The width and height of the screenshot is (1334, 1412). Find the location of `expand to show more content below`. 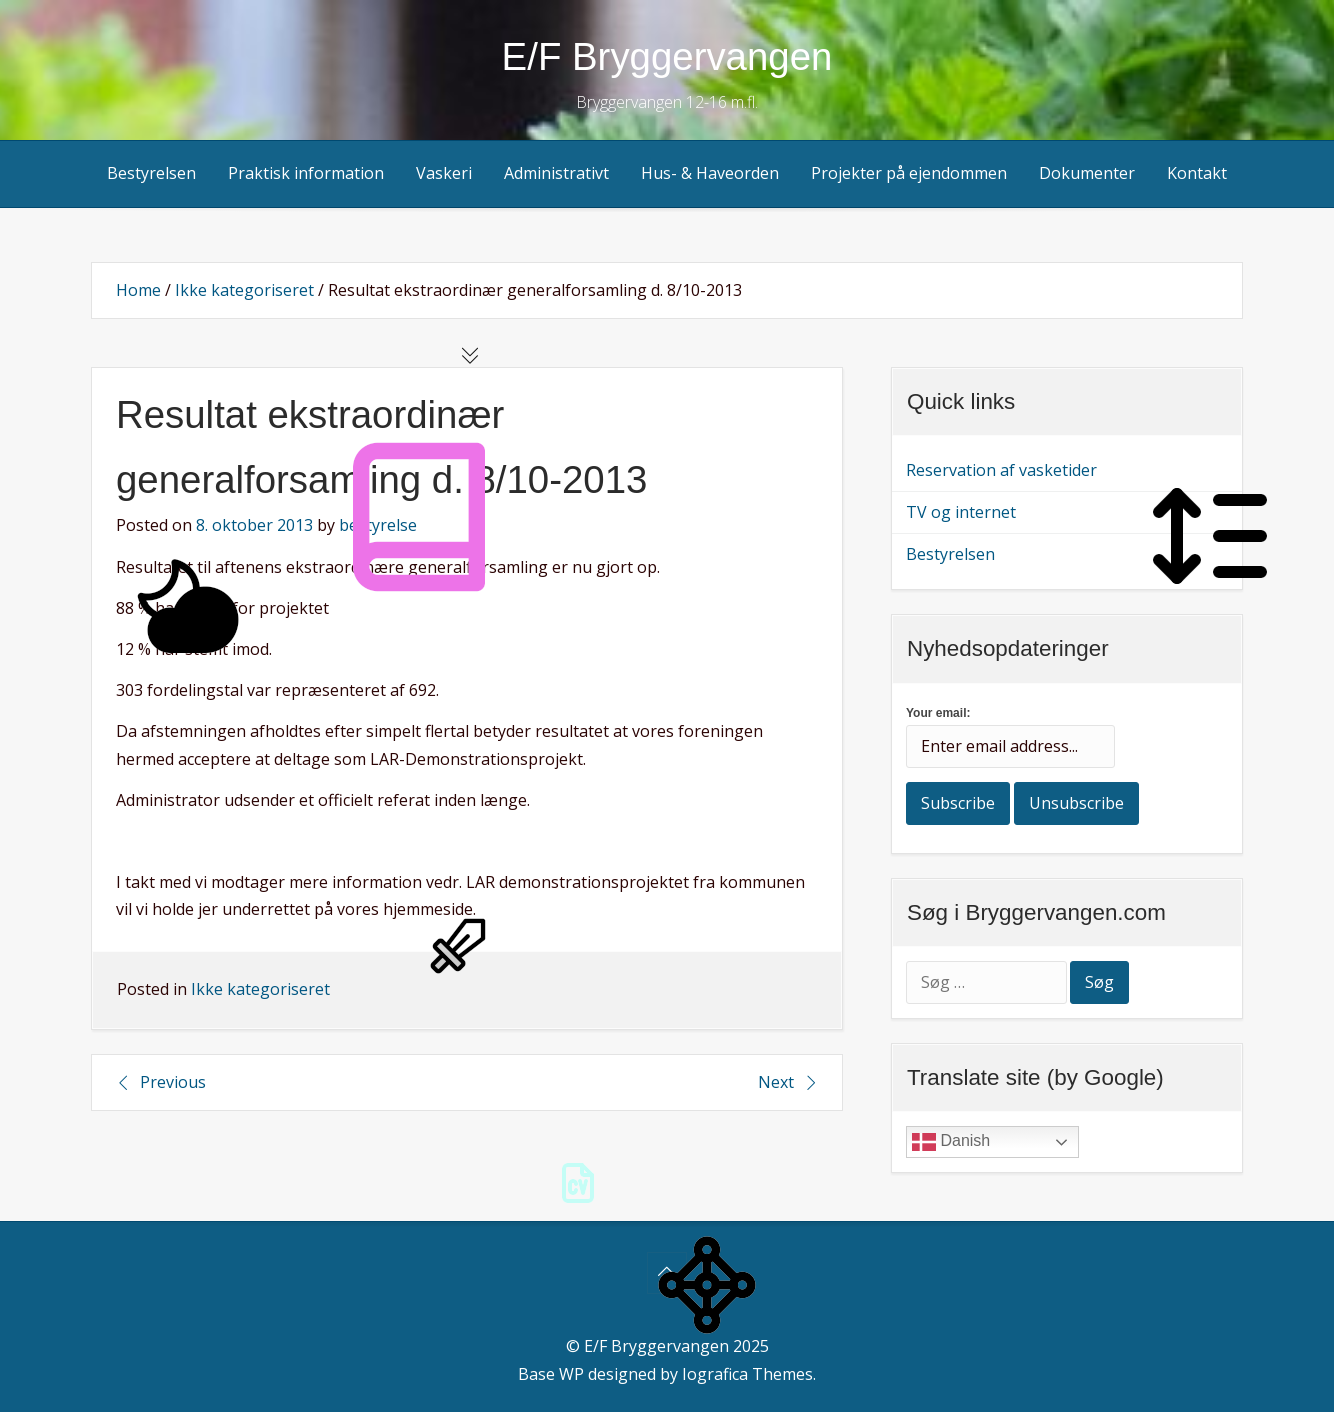

expand to show more content below is located at coordinates (470, 355).